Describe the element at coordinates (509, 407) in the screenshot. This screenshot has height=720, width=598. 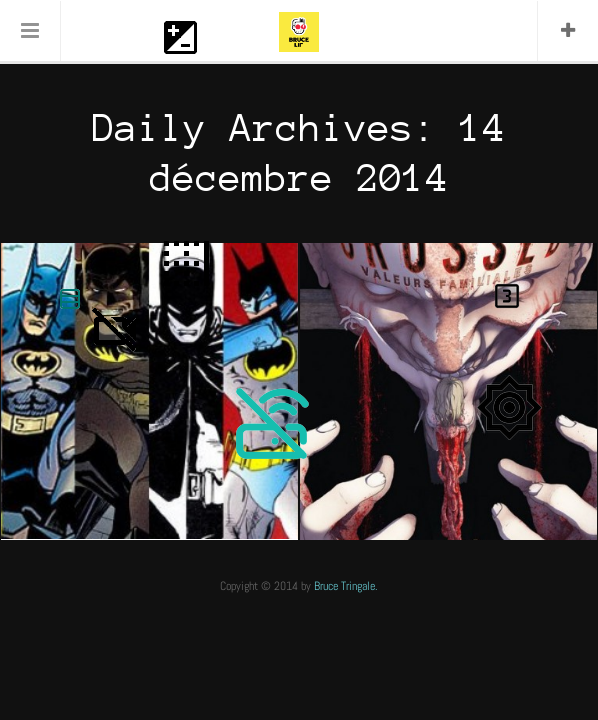
I see `adjust screen brightness` at that location.